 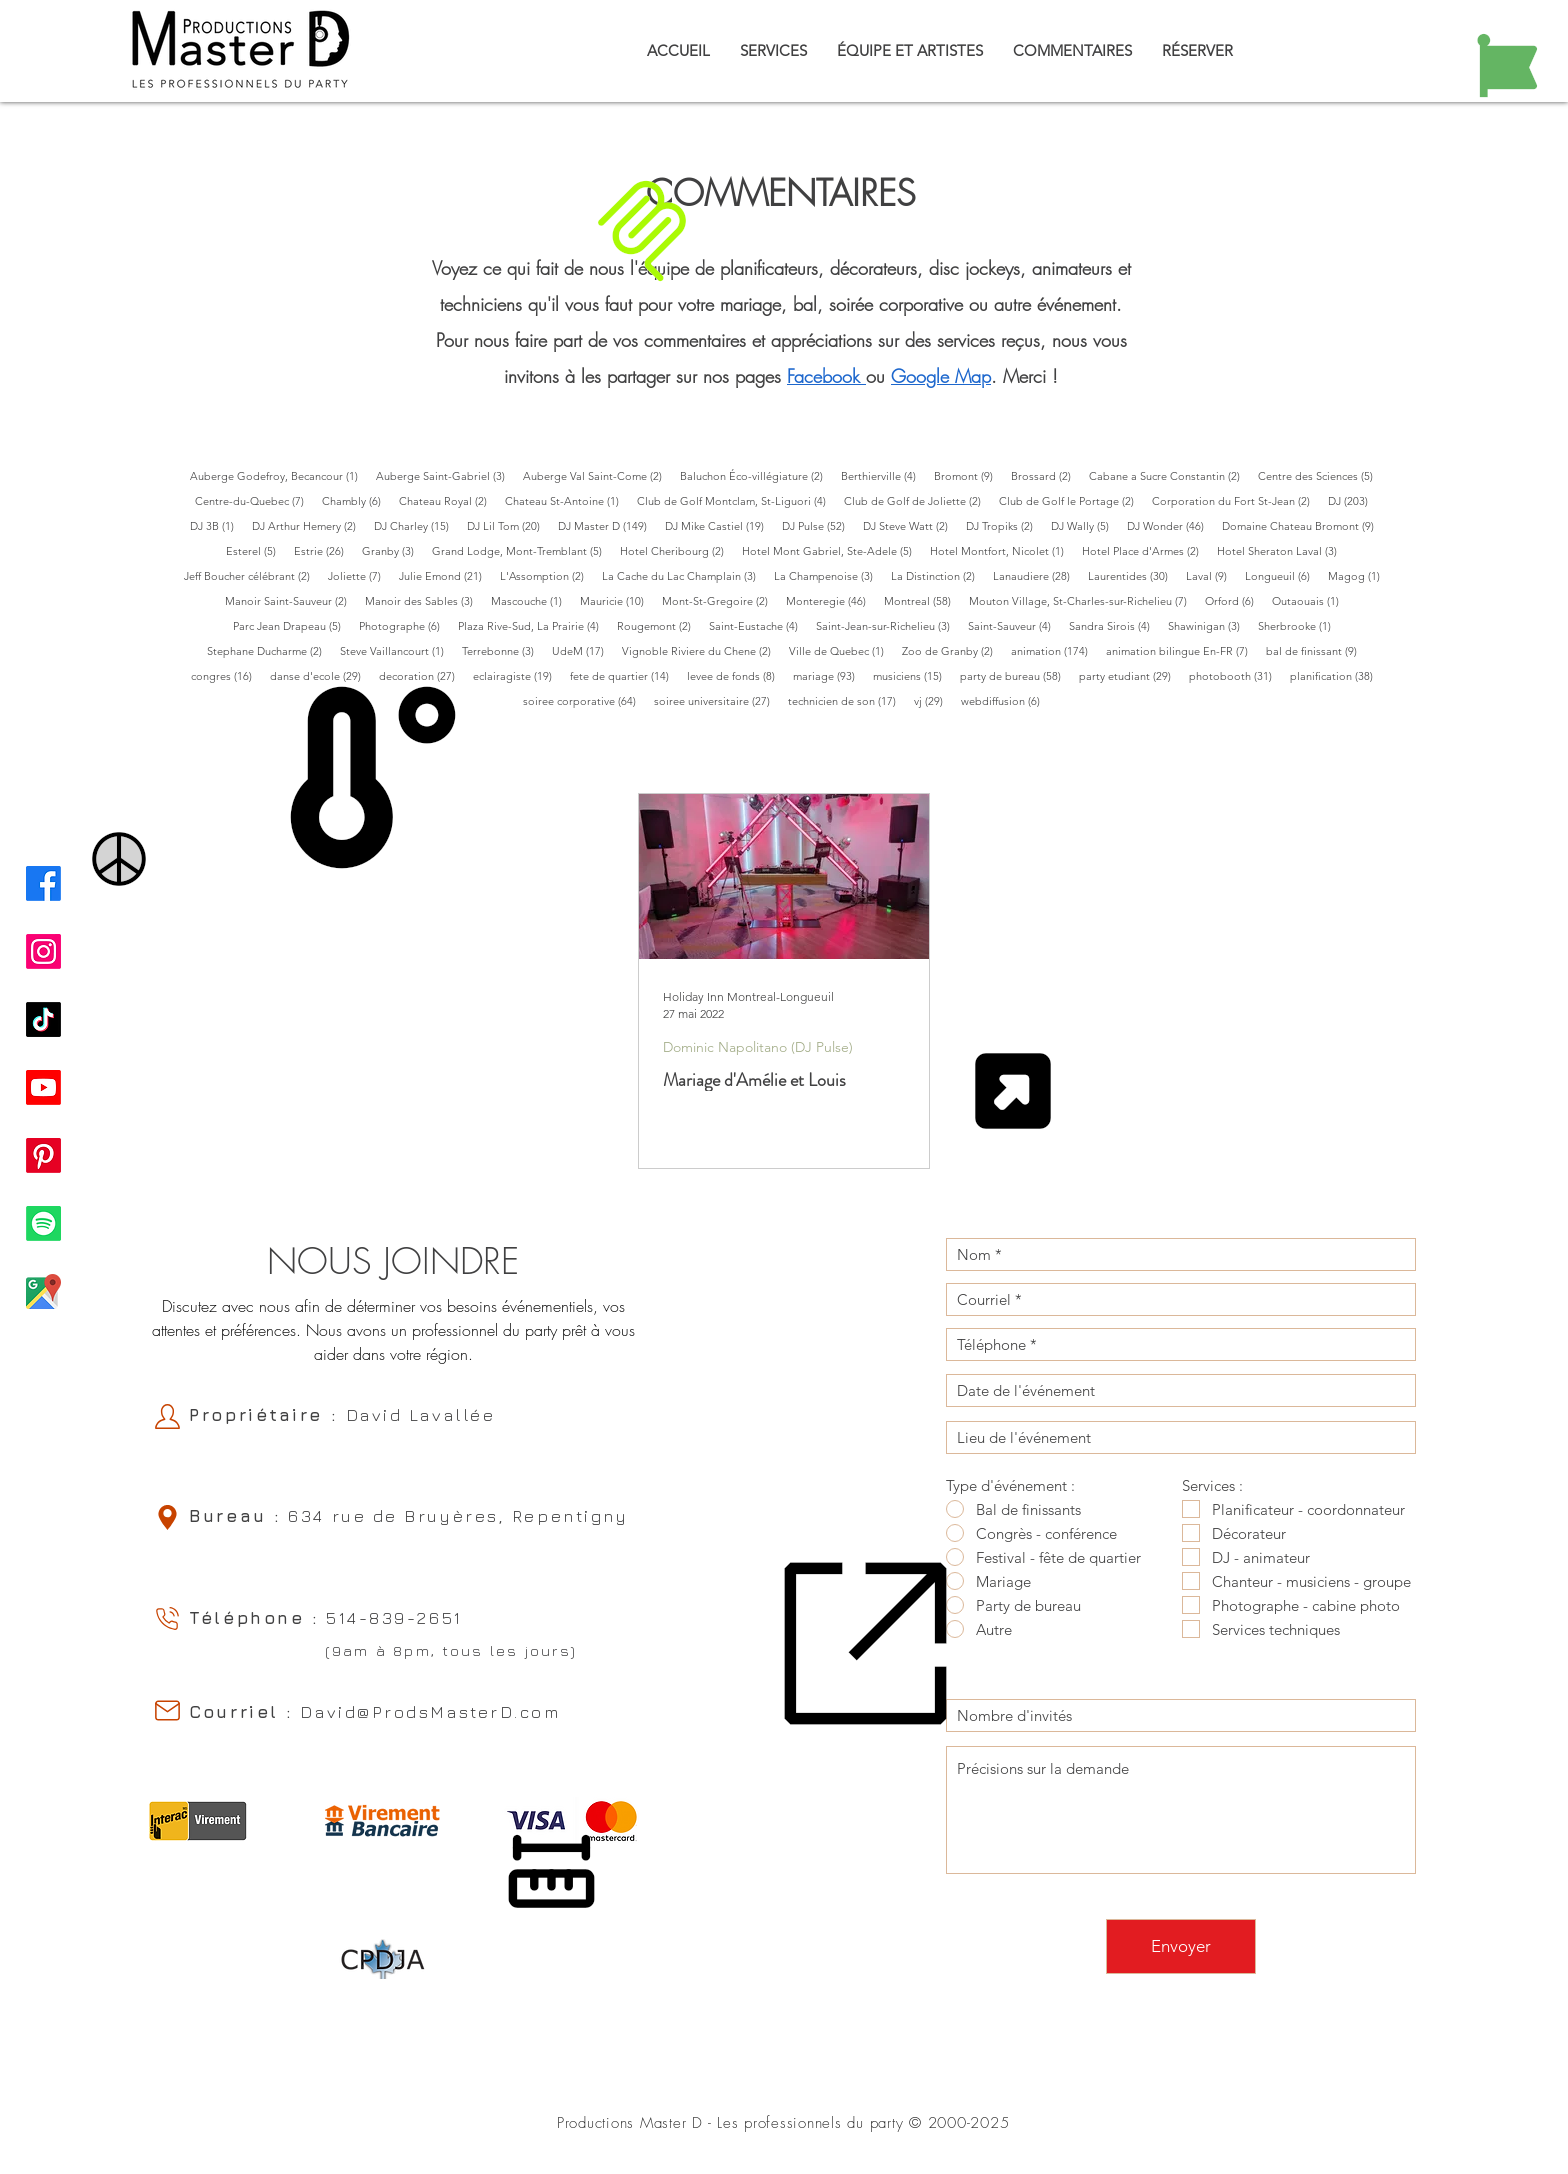 I want to click on indicates peaceful or non-violent content, so click(x=119, y=859).